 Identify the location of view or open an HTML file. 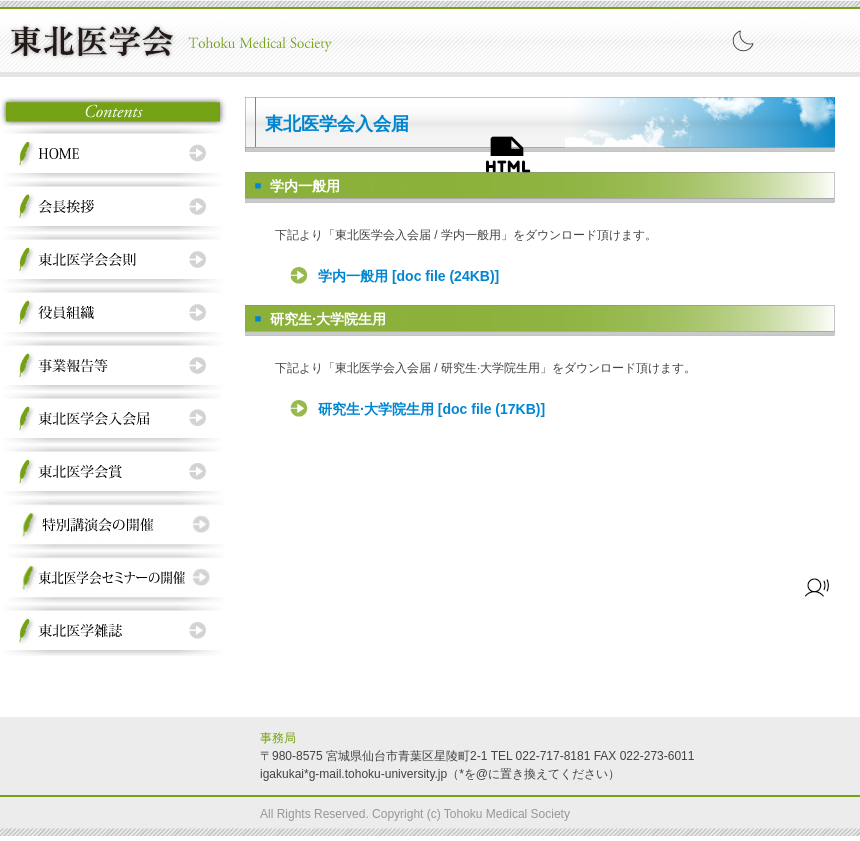
(507, 156).